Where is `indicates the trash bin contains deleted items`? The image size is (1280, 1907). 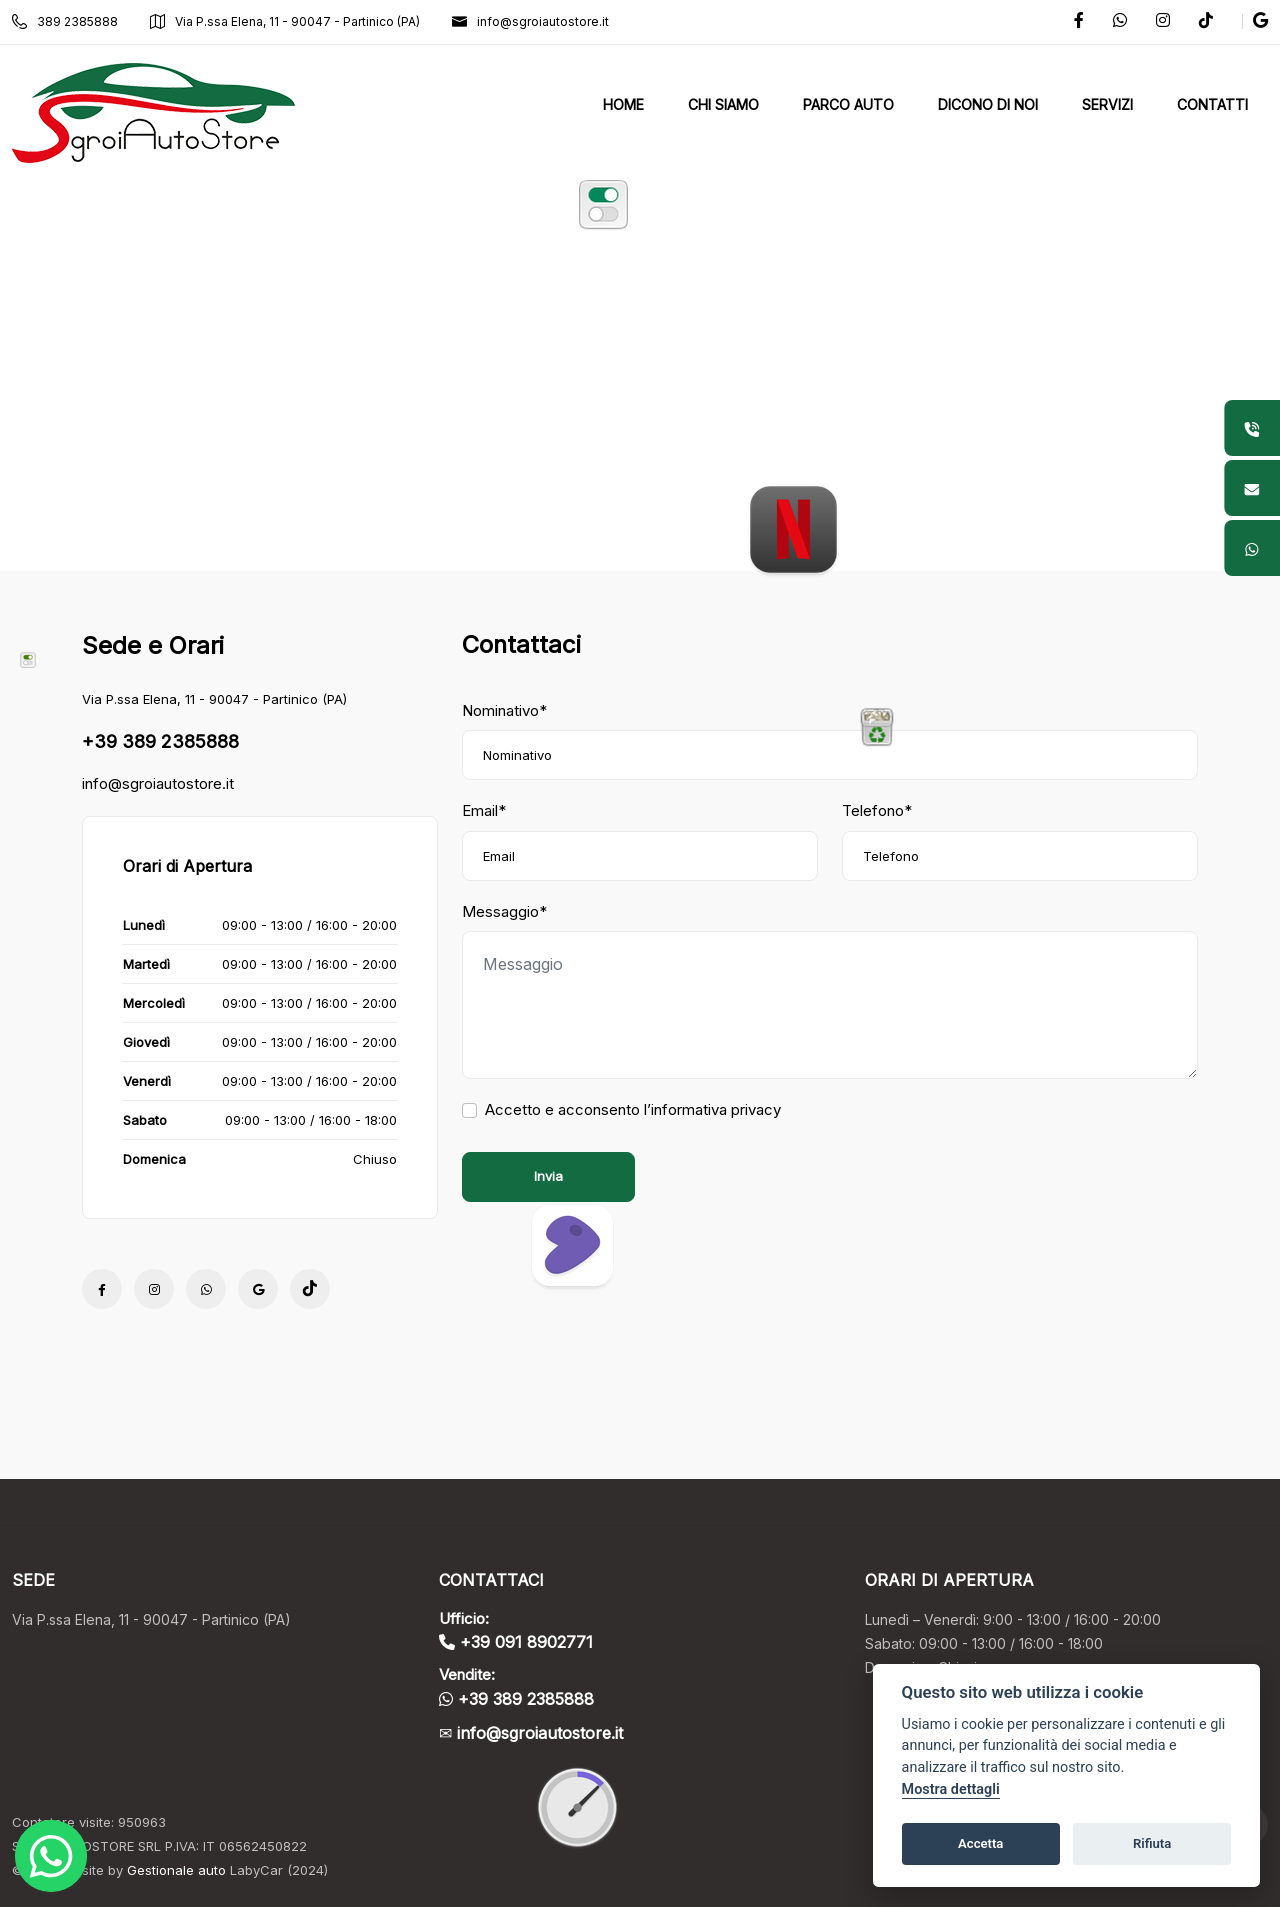
indicates the trash bin contains deleted items is located at coordinates (877, 727).